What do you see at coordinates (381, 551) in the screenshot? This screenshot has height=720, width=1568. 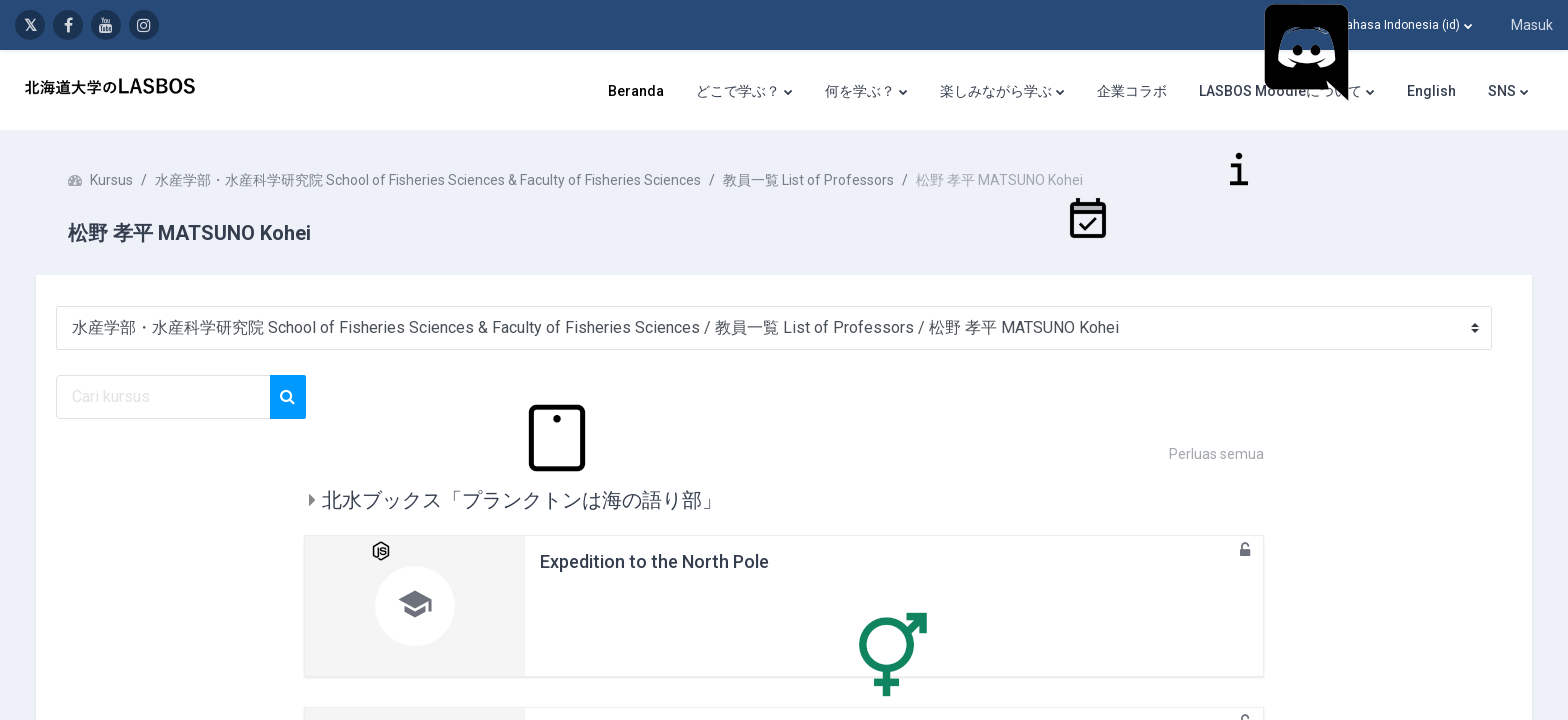 I see `Node.js runtime or server-side JavaScript indicator` at bounding box center [381, 551].